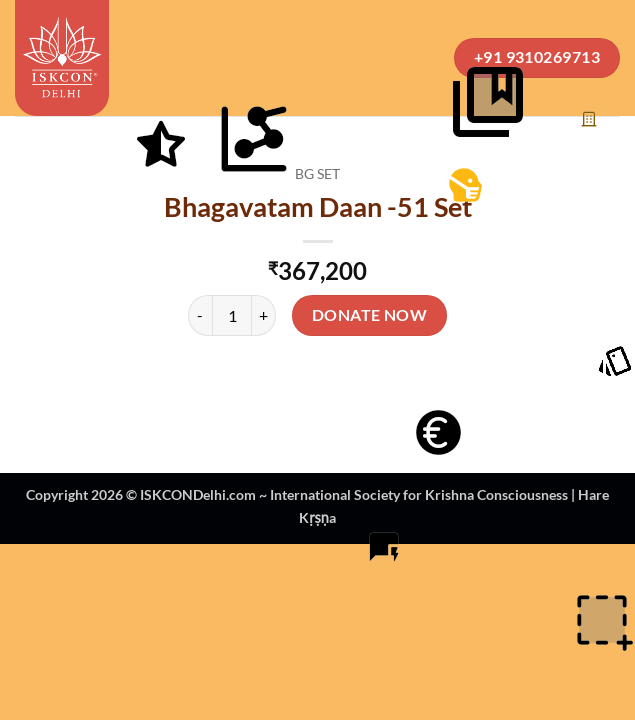  Describe the element at coordinates (602, 620) in the screenshot. I see `add to current selection` at that location.